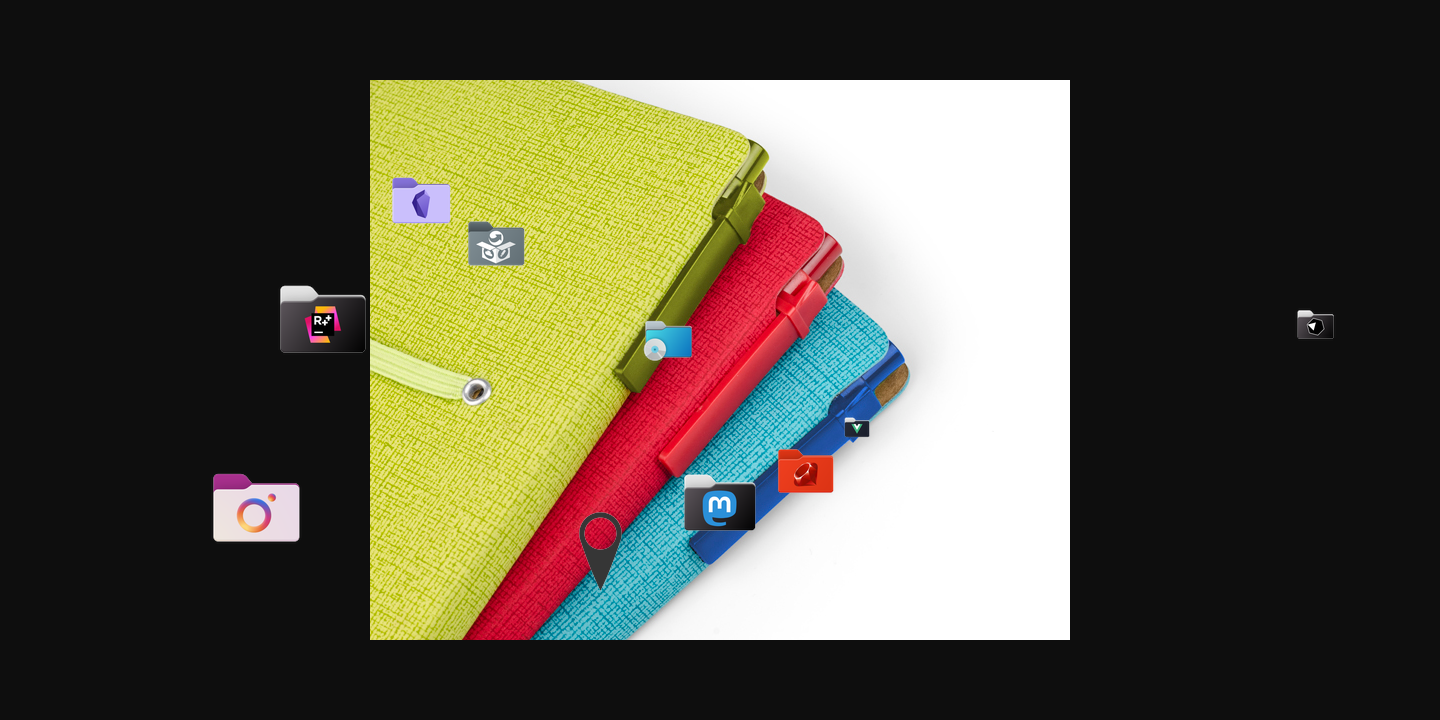 Image resolution: width=1440 pixels, height=720 pixels. What do you see at coordinates (600, 549) in the screenshot?
I see `open maps application` at bounding box center [600, 549].